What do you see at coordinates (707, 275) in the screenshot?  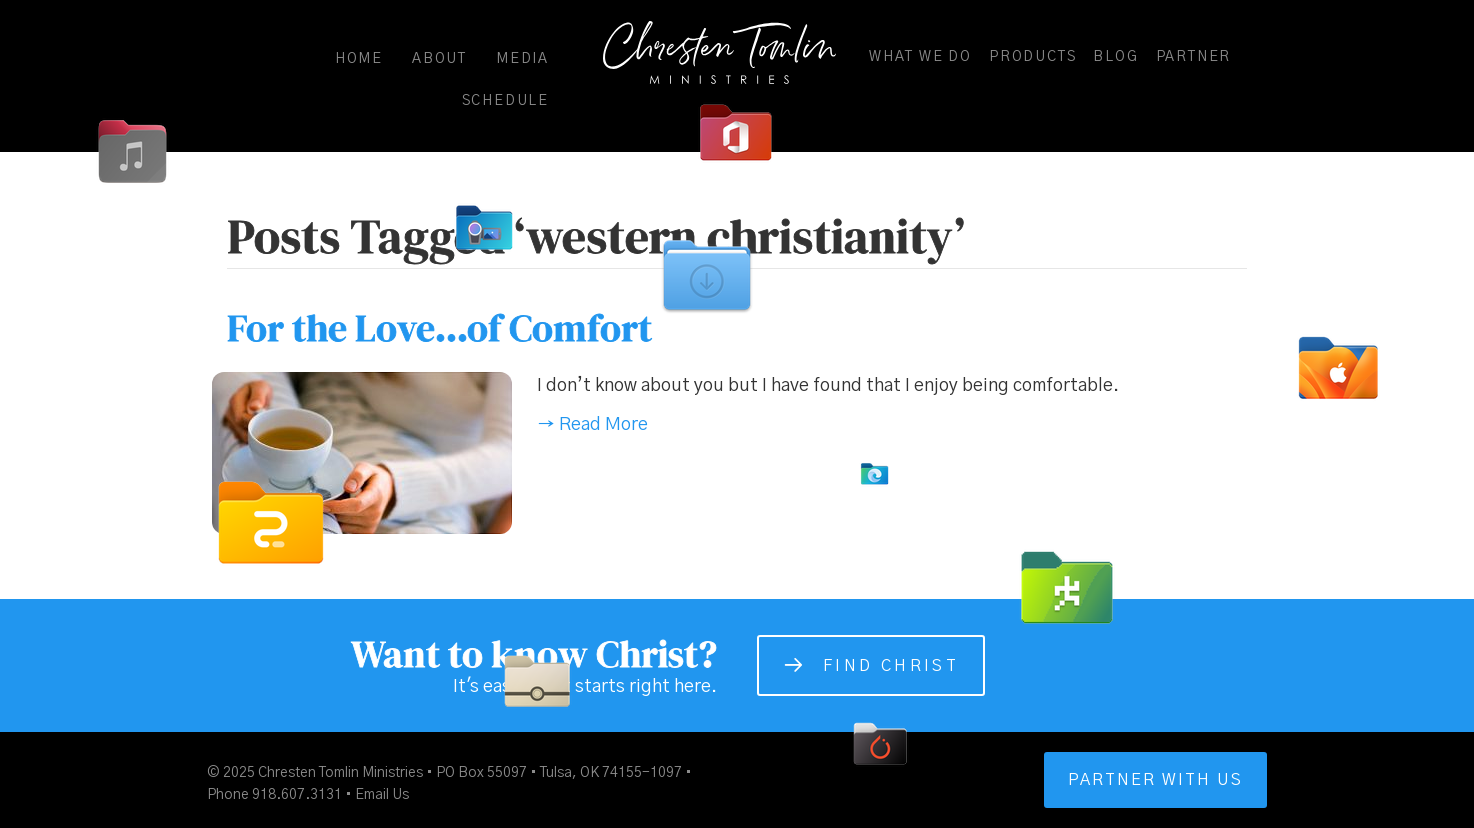 I see `open your downloads folder` at bounding box center [707, 275].